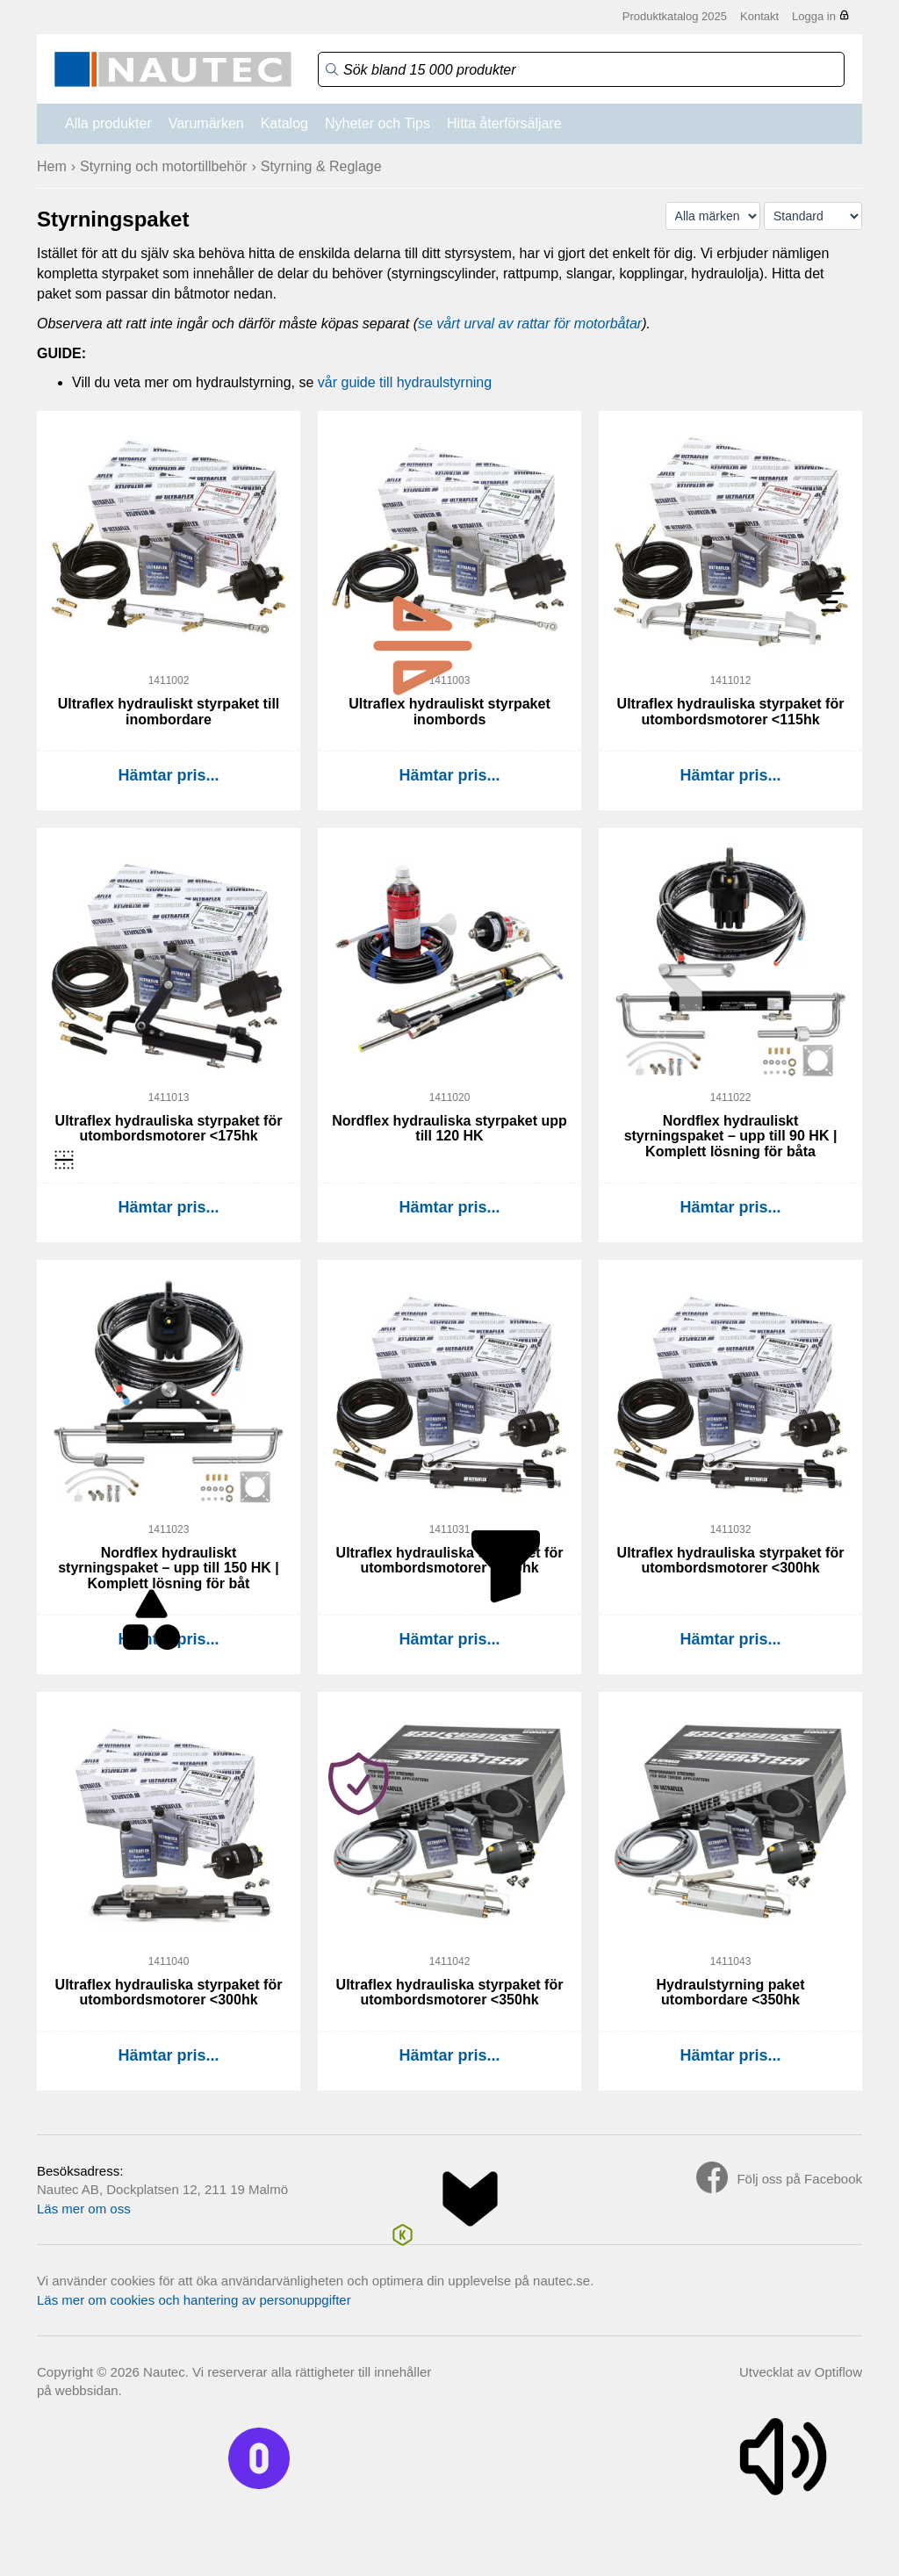 The image size is (899, 2576). Describe the element at coordinates (783, 2457) in the screenshot. I see `adjust audio volume settings` at that location.